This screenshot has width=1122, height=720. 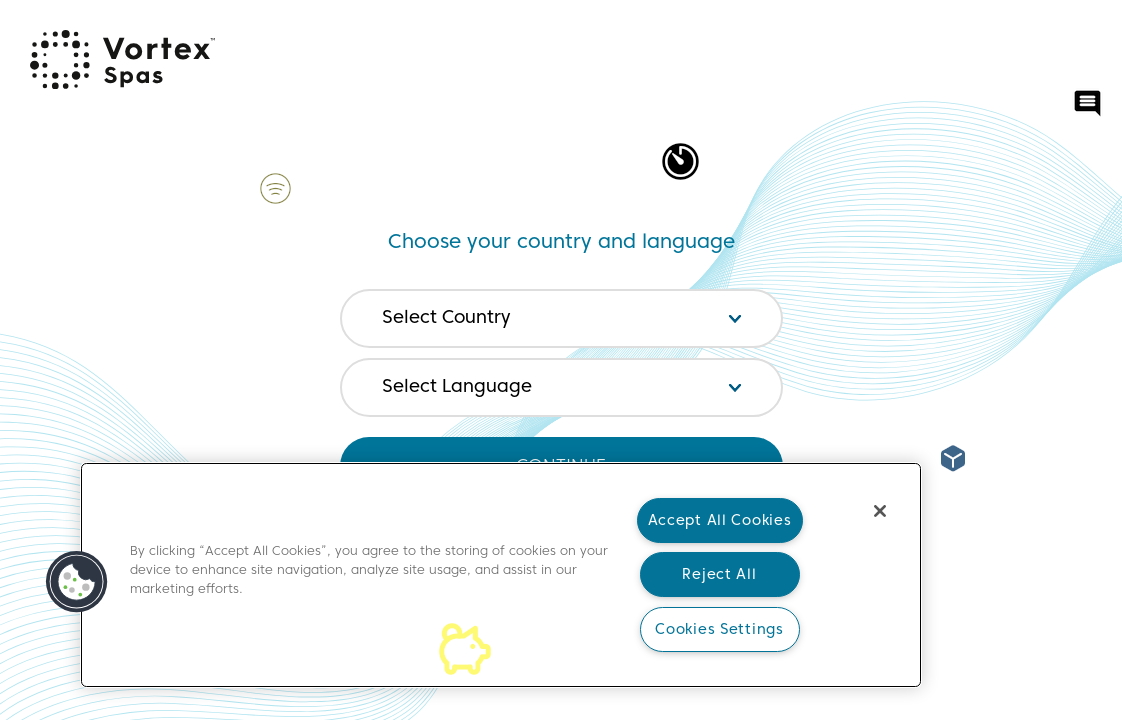 What do you see at coordinates (953, 458) in the screenshot?
I see `roll a six-sided die` at bounding box center [953, 458].